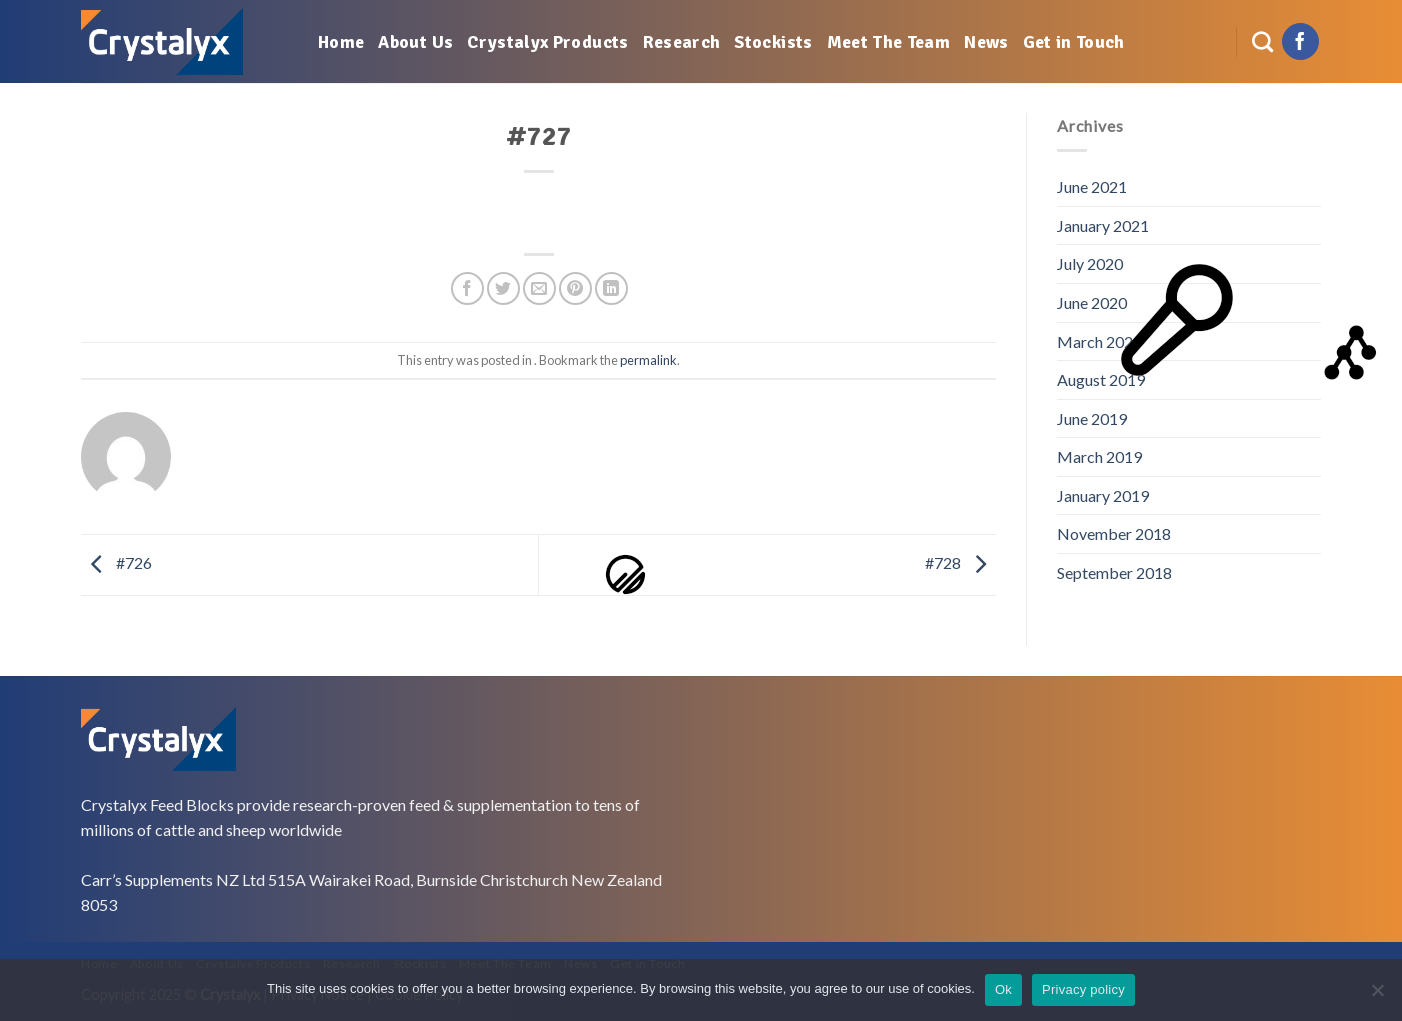 The height and width of the screenshot is (1021, 1402). I want to click on planetscale database platform logo, so click(625, 574).